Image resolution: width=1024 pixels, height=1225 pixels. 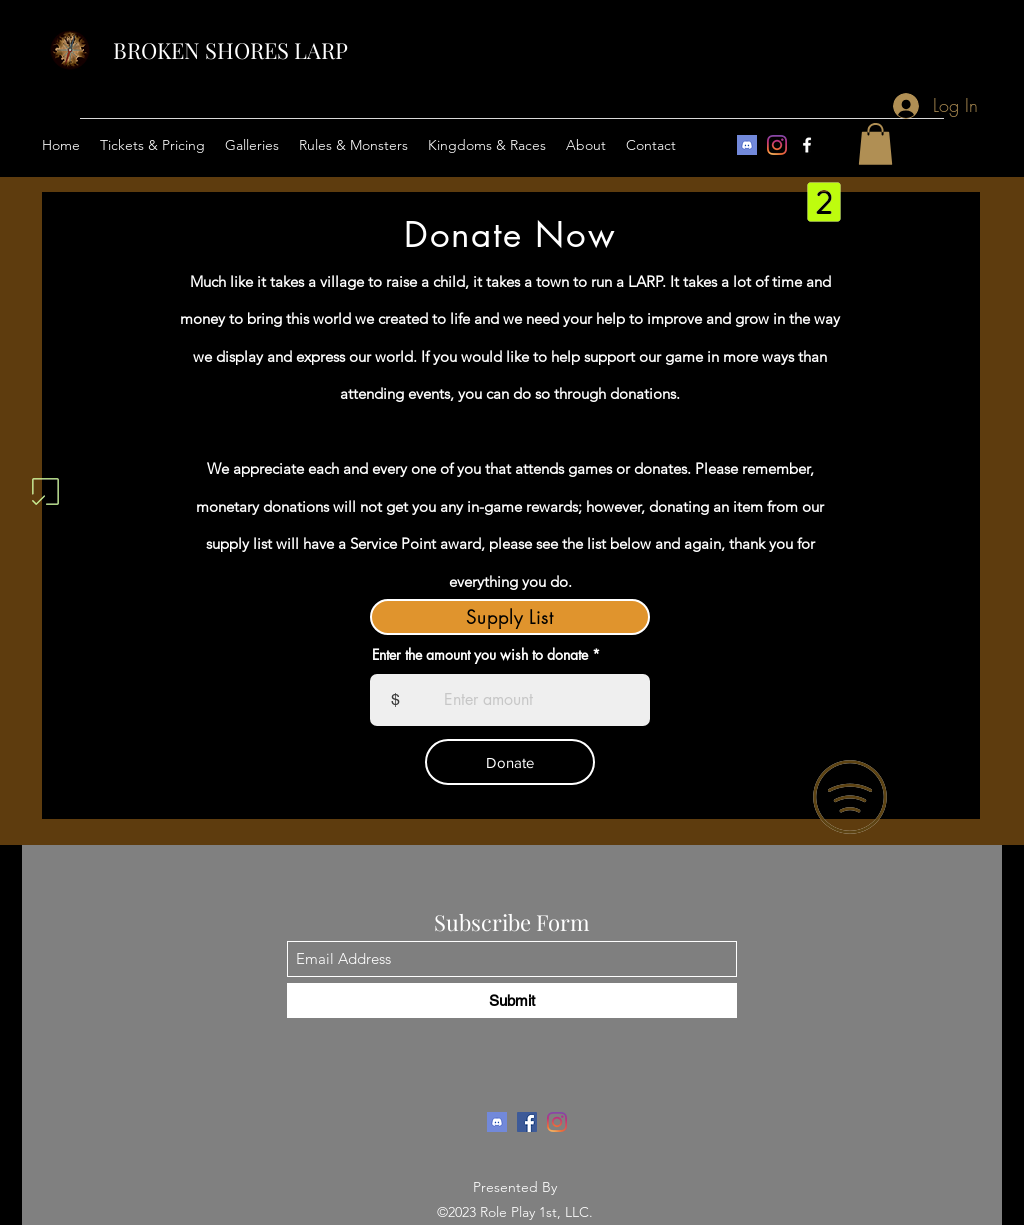 What do you see at coordinates (850, 797) in the screenshot?
I see `open Spotify` at bounding box center [850, 797].